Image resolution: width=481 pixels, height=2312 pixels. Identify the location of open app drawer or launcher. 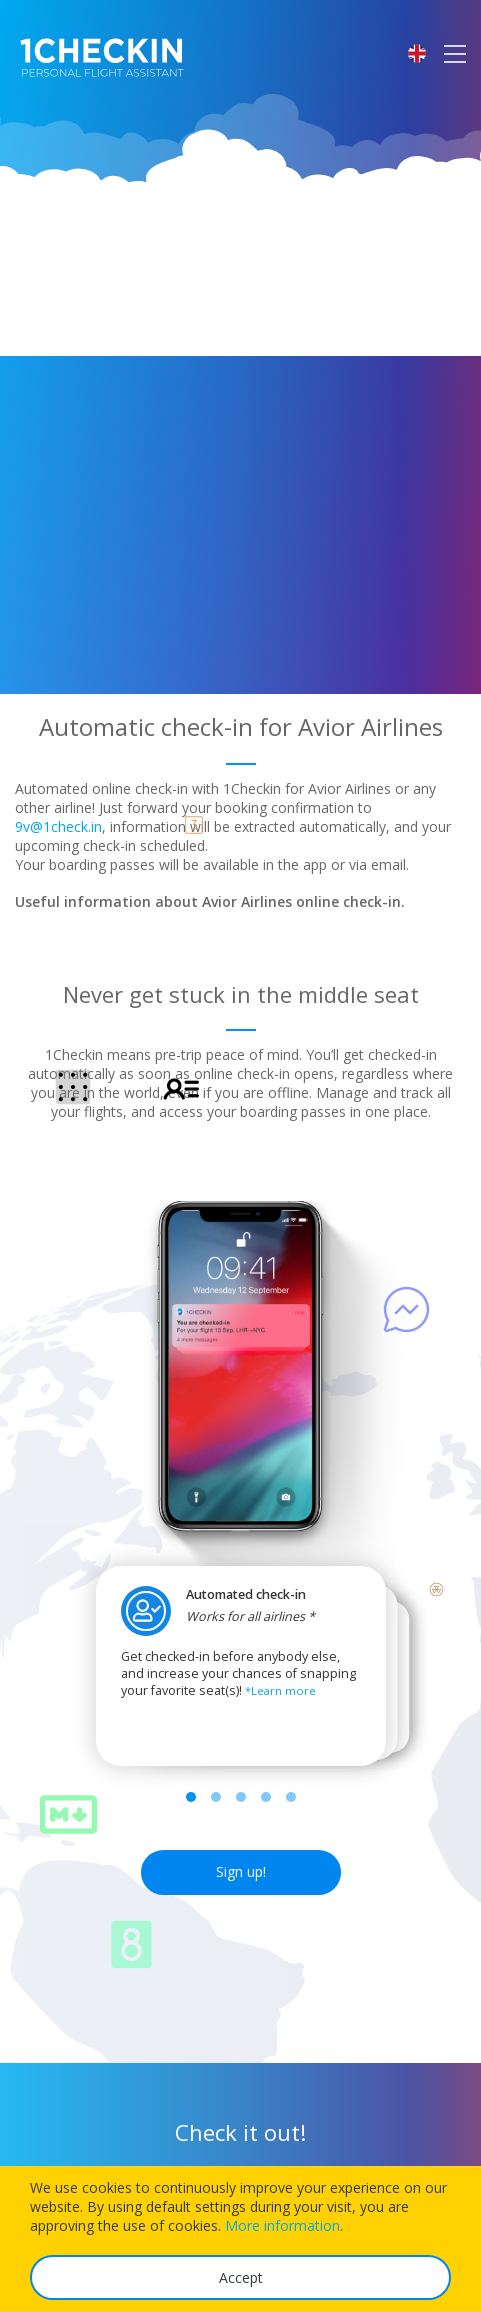
(73, 1087).